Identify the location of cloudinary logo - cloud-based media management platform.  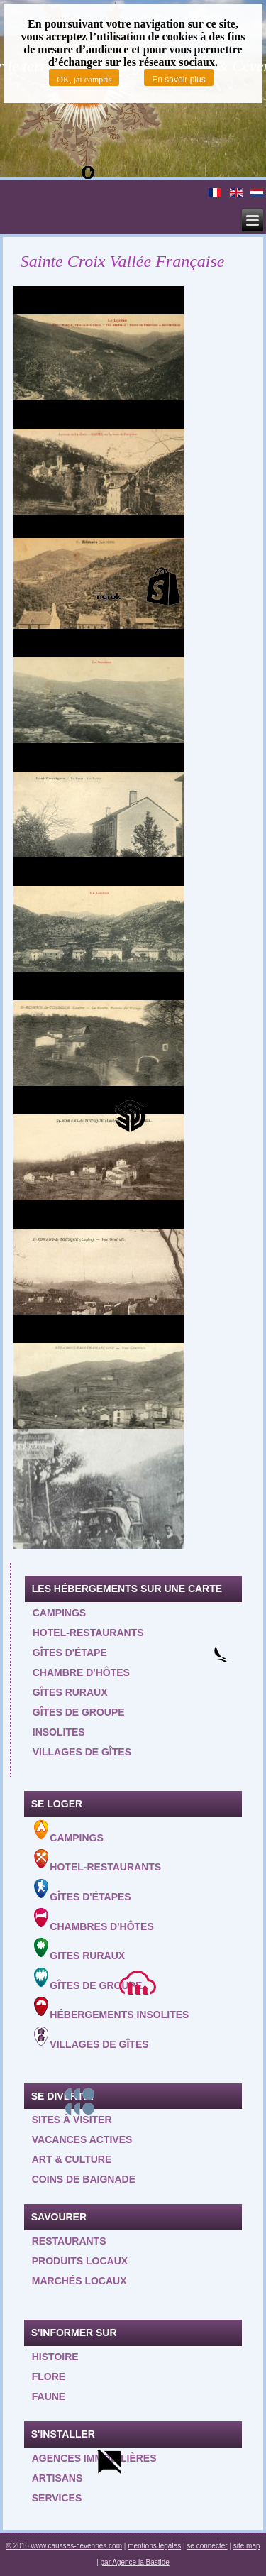
(138, 1983).